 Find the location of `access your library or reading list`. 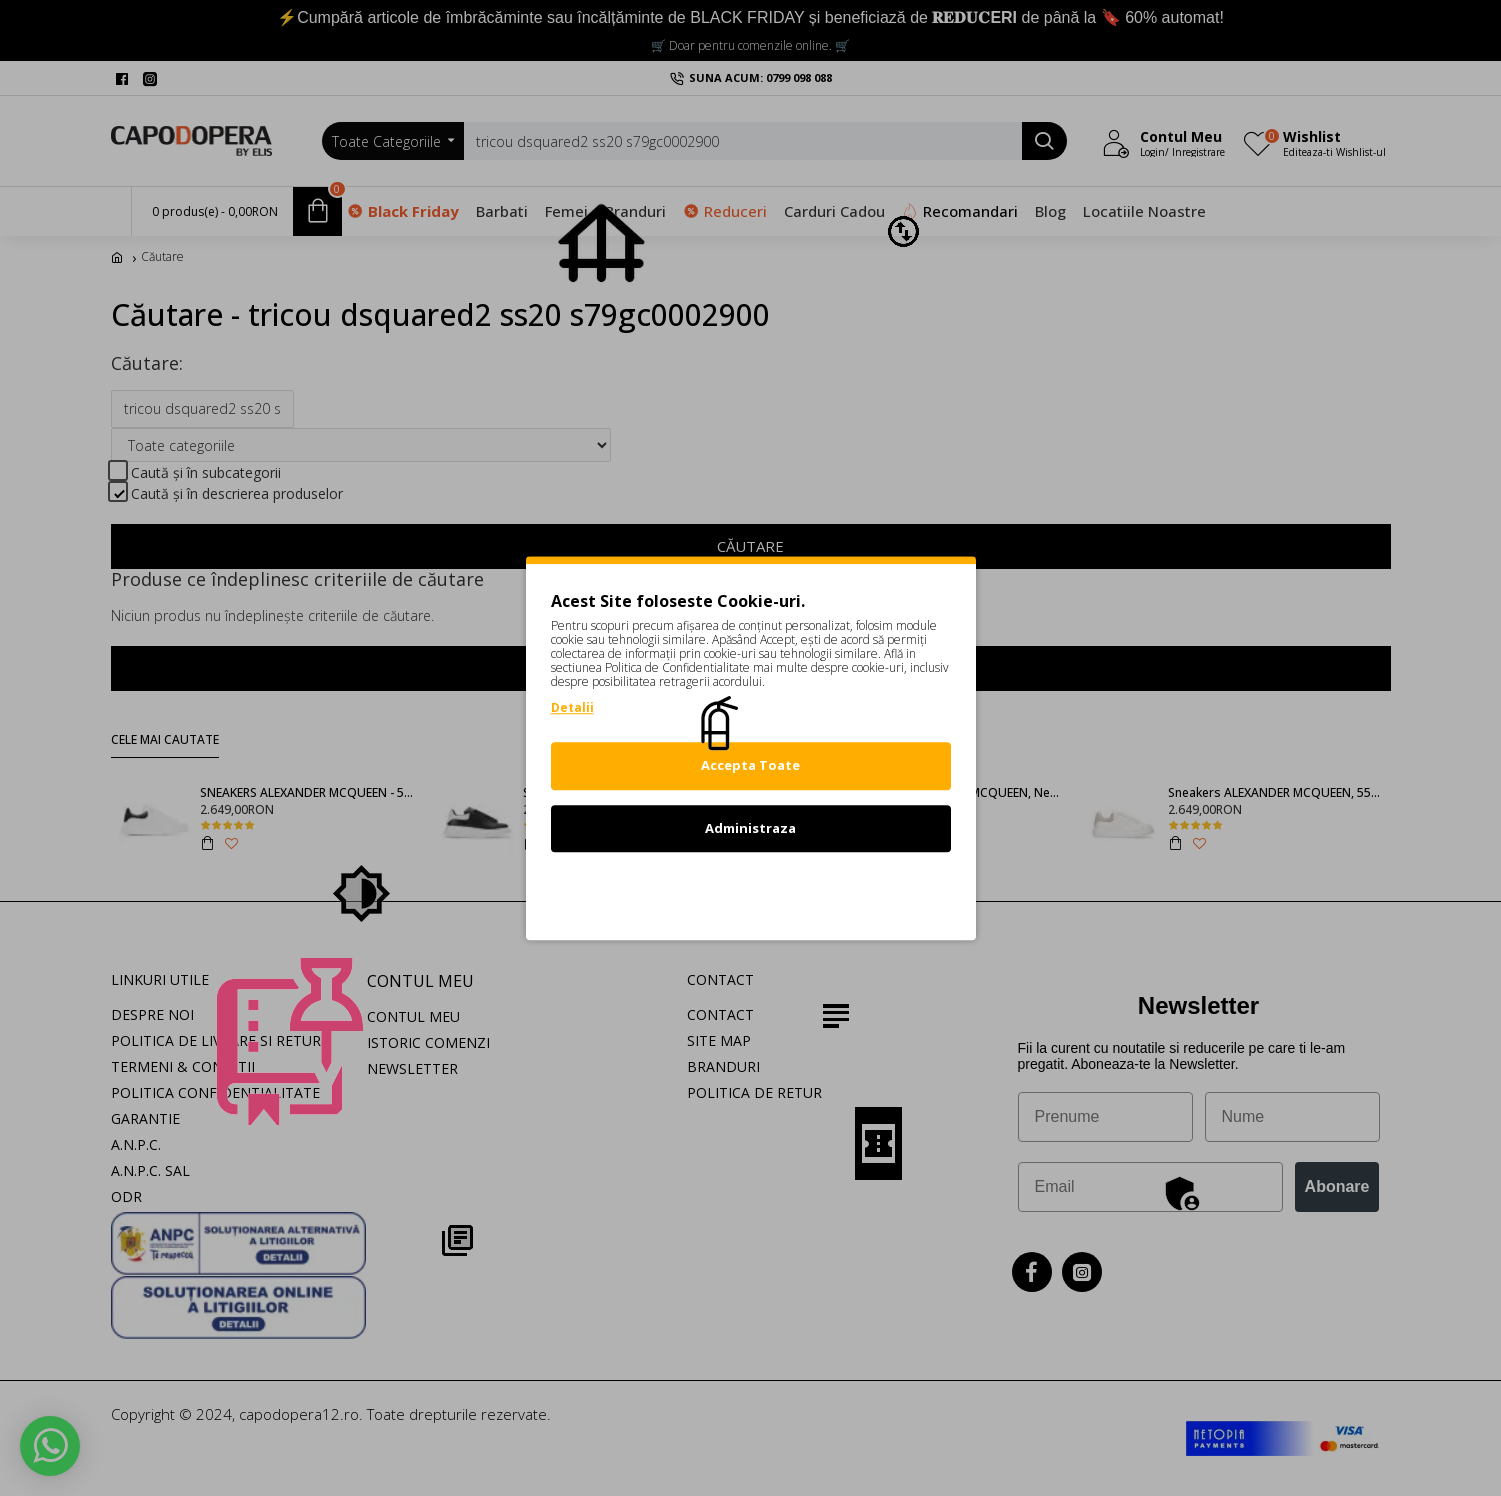

access your library or reading list is located at coordinates (457, 1240).